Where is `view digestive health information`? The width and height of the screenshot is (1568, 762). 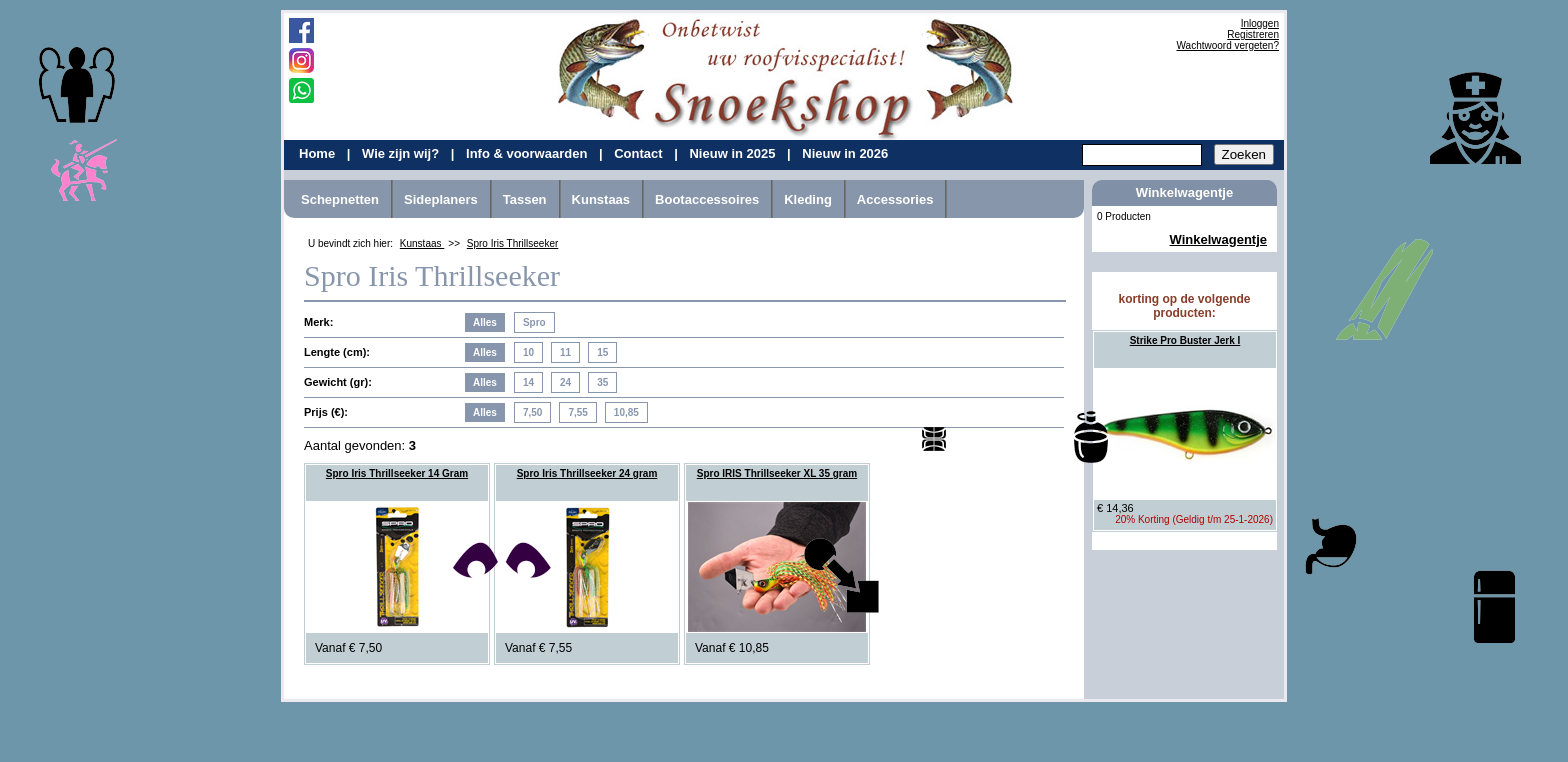 view digestive health information is located at coordinates (1331, 546).